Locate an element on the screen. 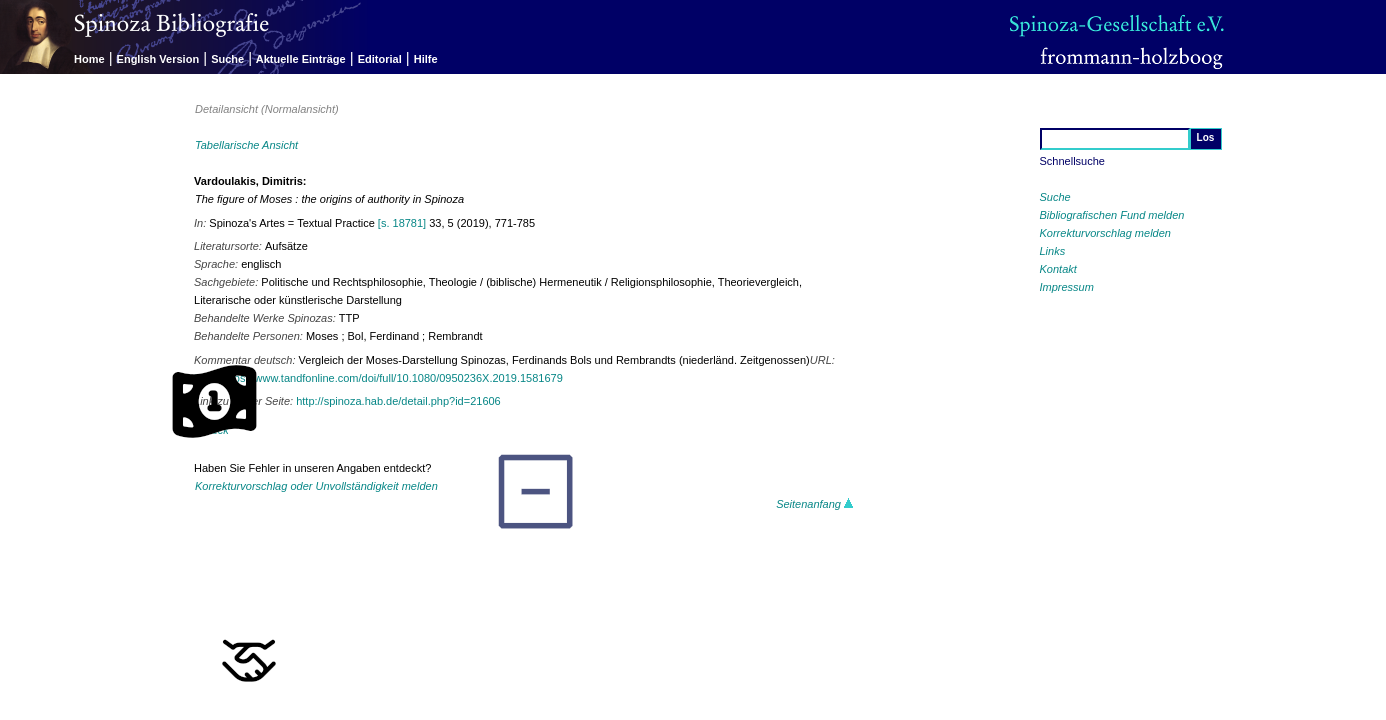 Image resolution: width=1386 pixels, height=720 pixels. view payment or transaction details is located at coordinates (214, 401).